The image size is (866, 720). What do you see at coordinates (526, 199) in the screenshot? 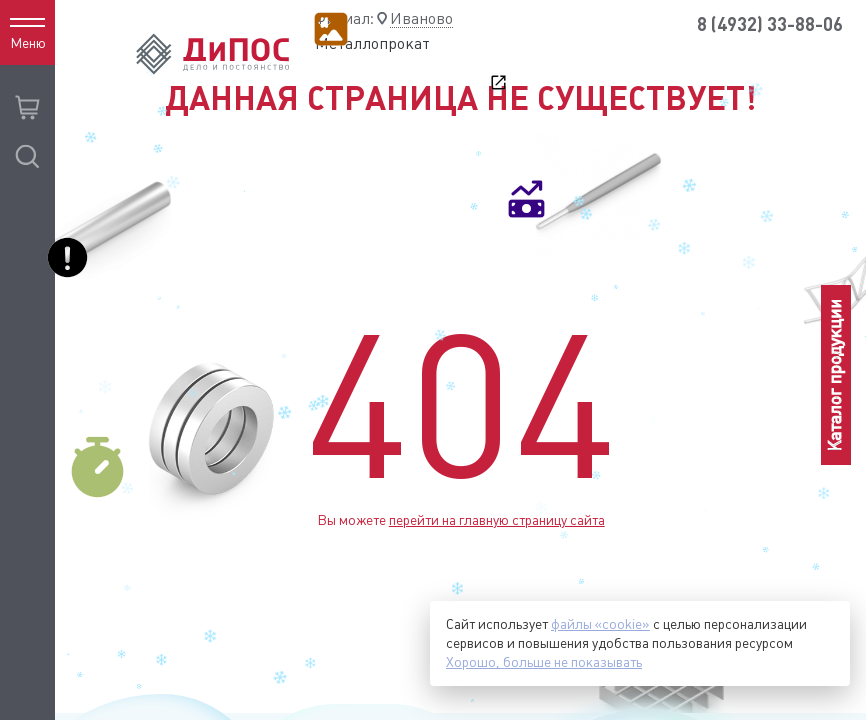
I see `view financial growth or earnings trends` at bounding box center [526, 199].